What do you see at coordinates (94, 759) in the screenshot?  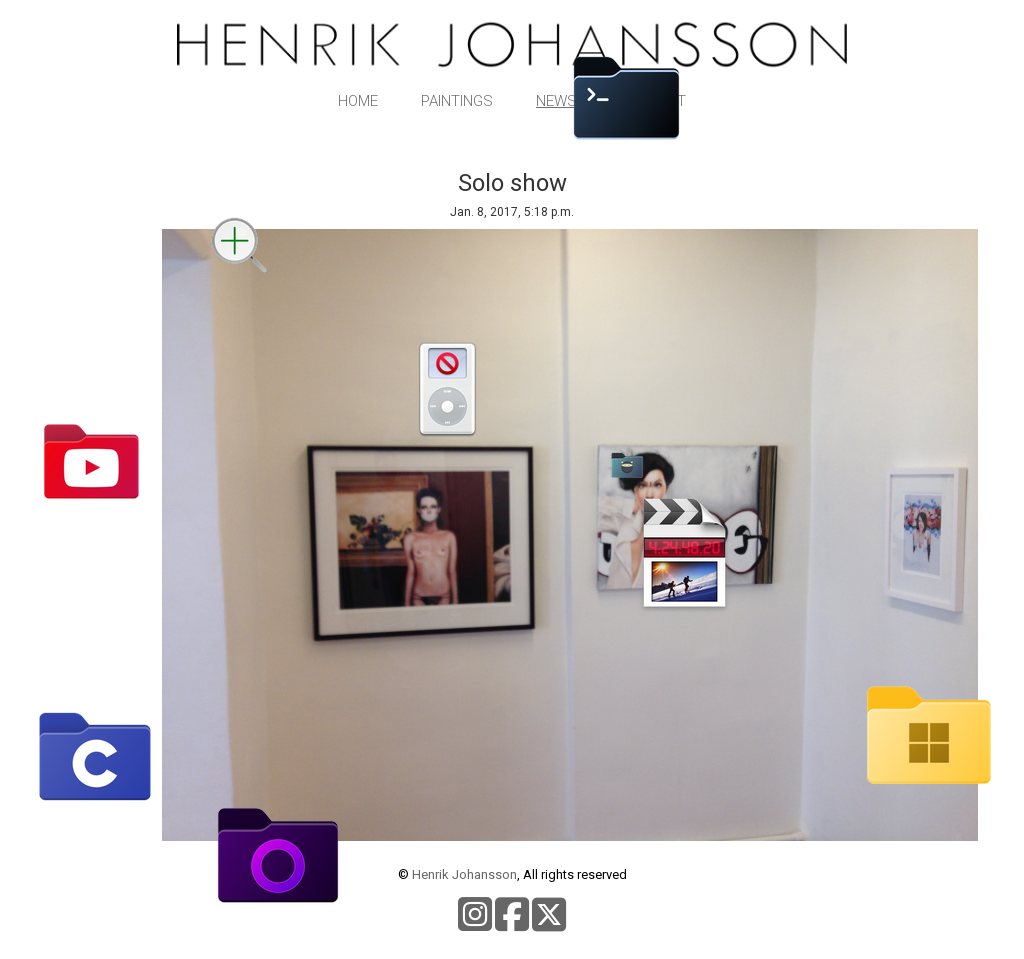 I see `open folder containing C programming files` at bounding box center [94, 759].